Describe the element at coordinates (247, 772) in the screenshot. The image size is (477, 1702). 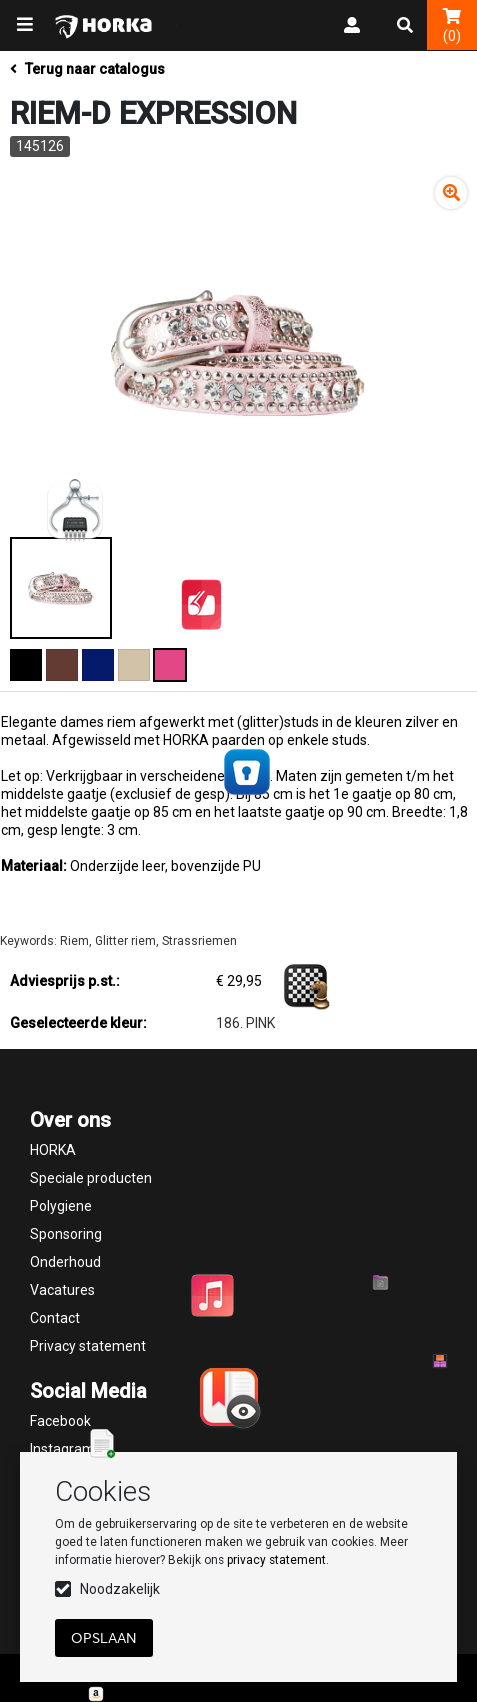
I see `open enpass password manager` at that location.